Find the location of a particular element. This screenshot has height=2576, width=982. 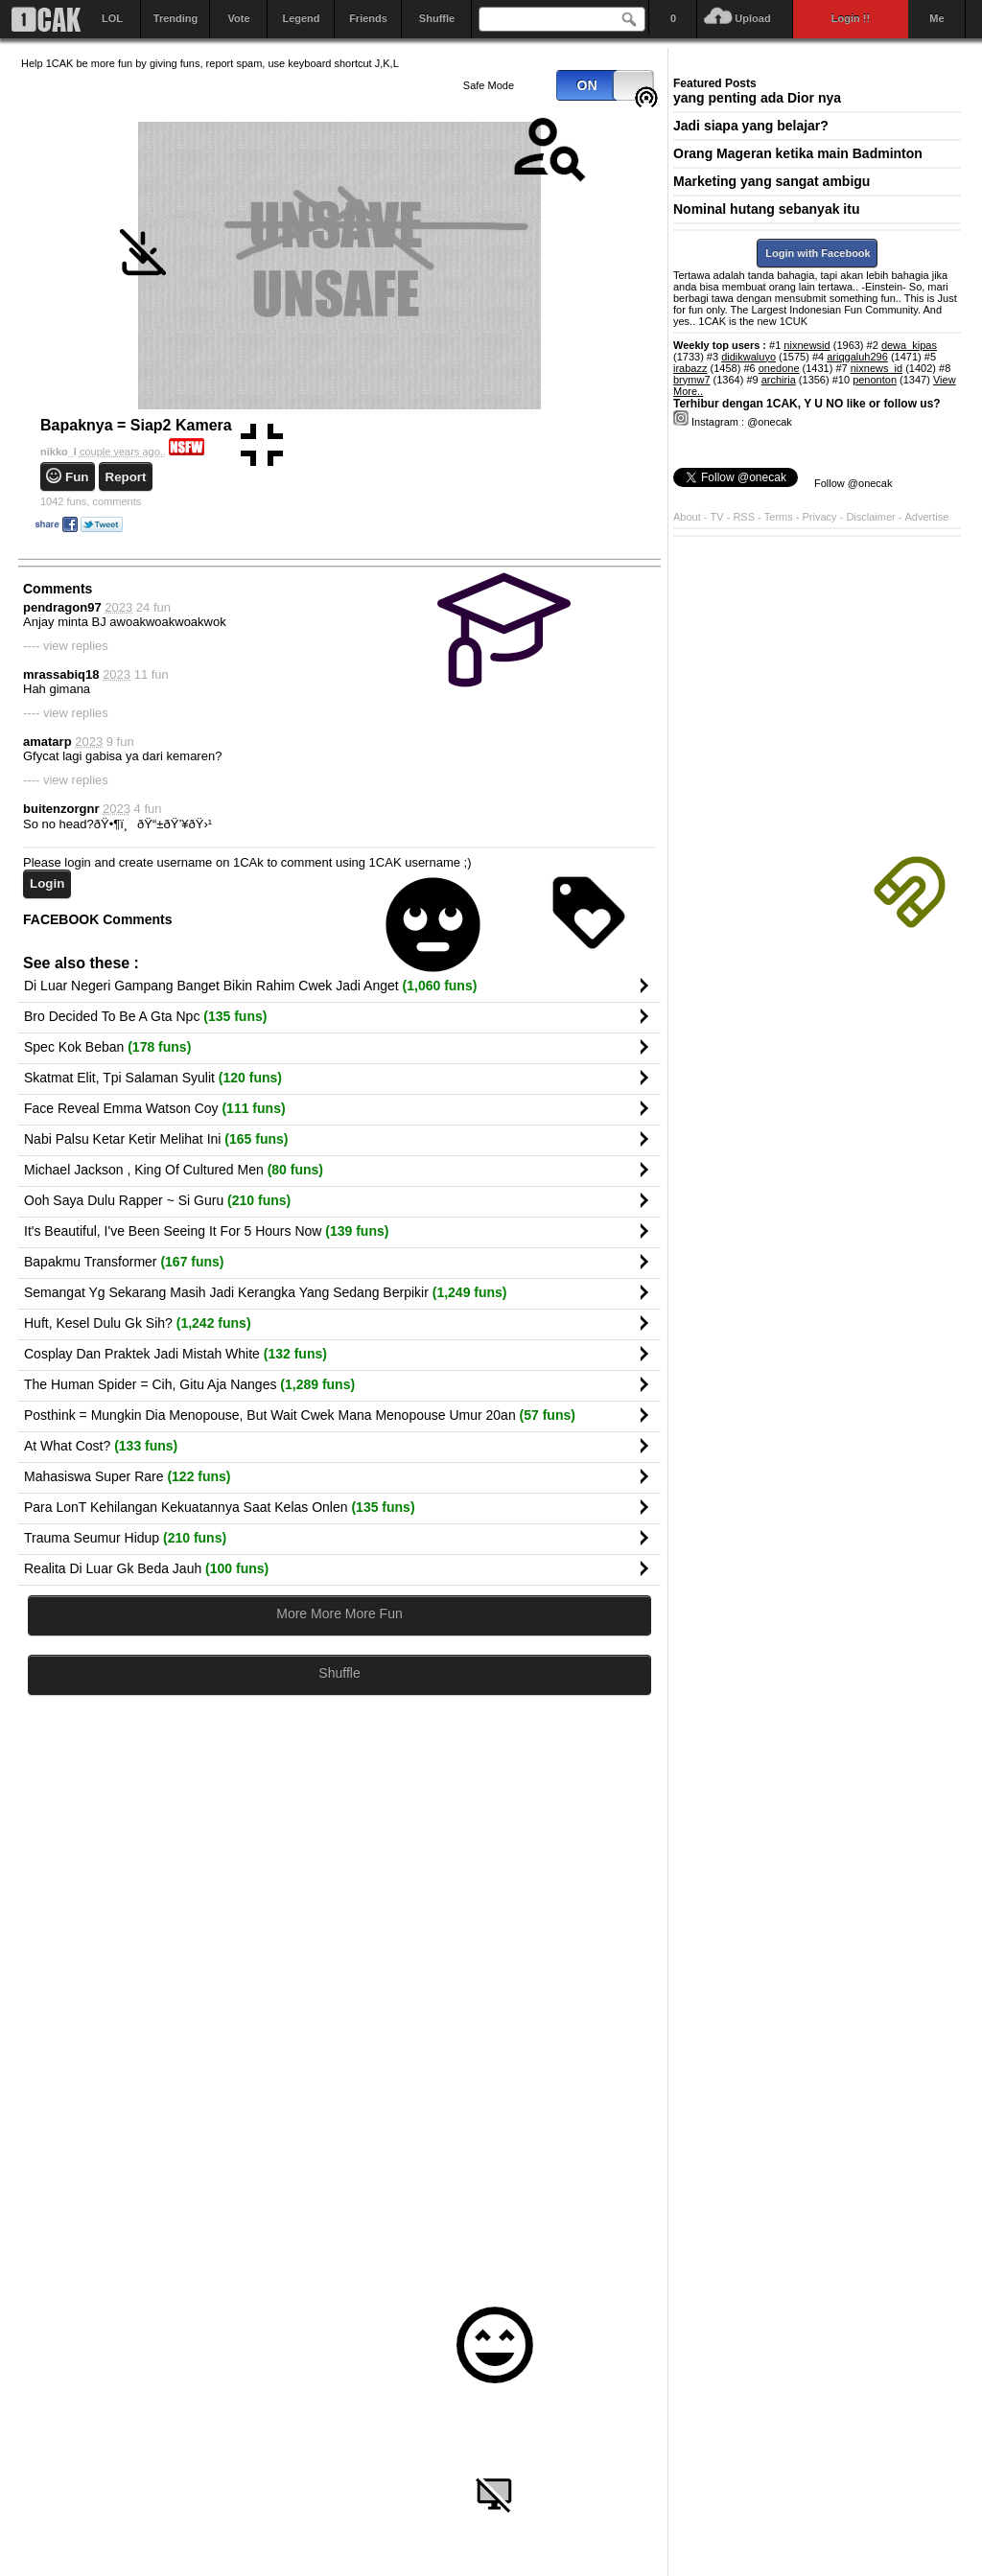

rate your experience as very satisfied is located at coordinates (495, 2345).